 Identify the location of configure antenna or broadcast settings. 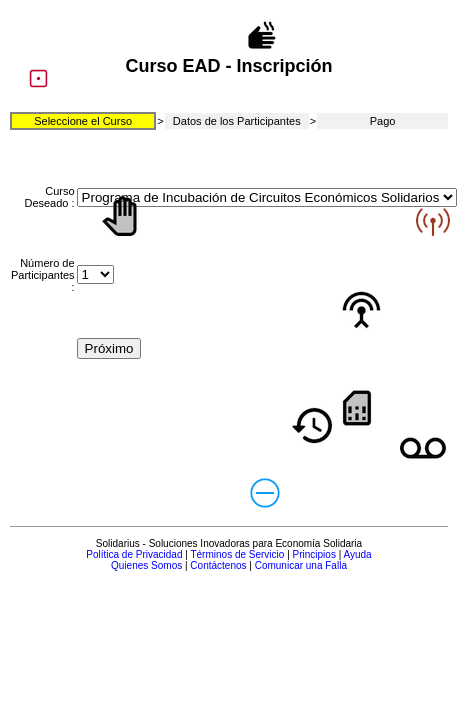
(361, 310).